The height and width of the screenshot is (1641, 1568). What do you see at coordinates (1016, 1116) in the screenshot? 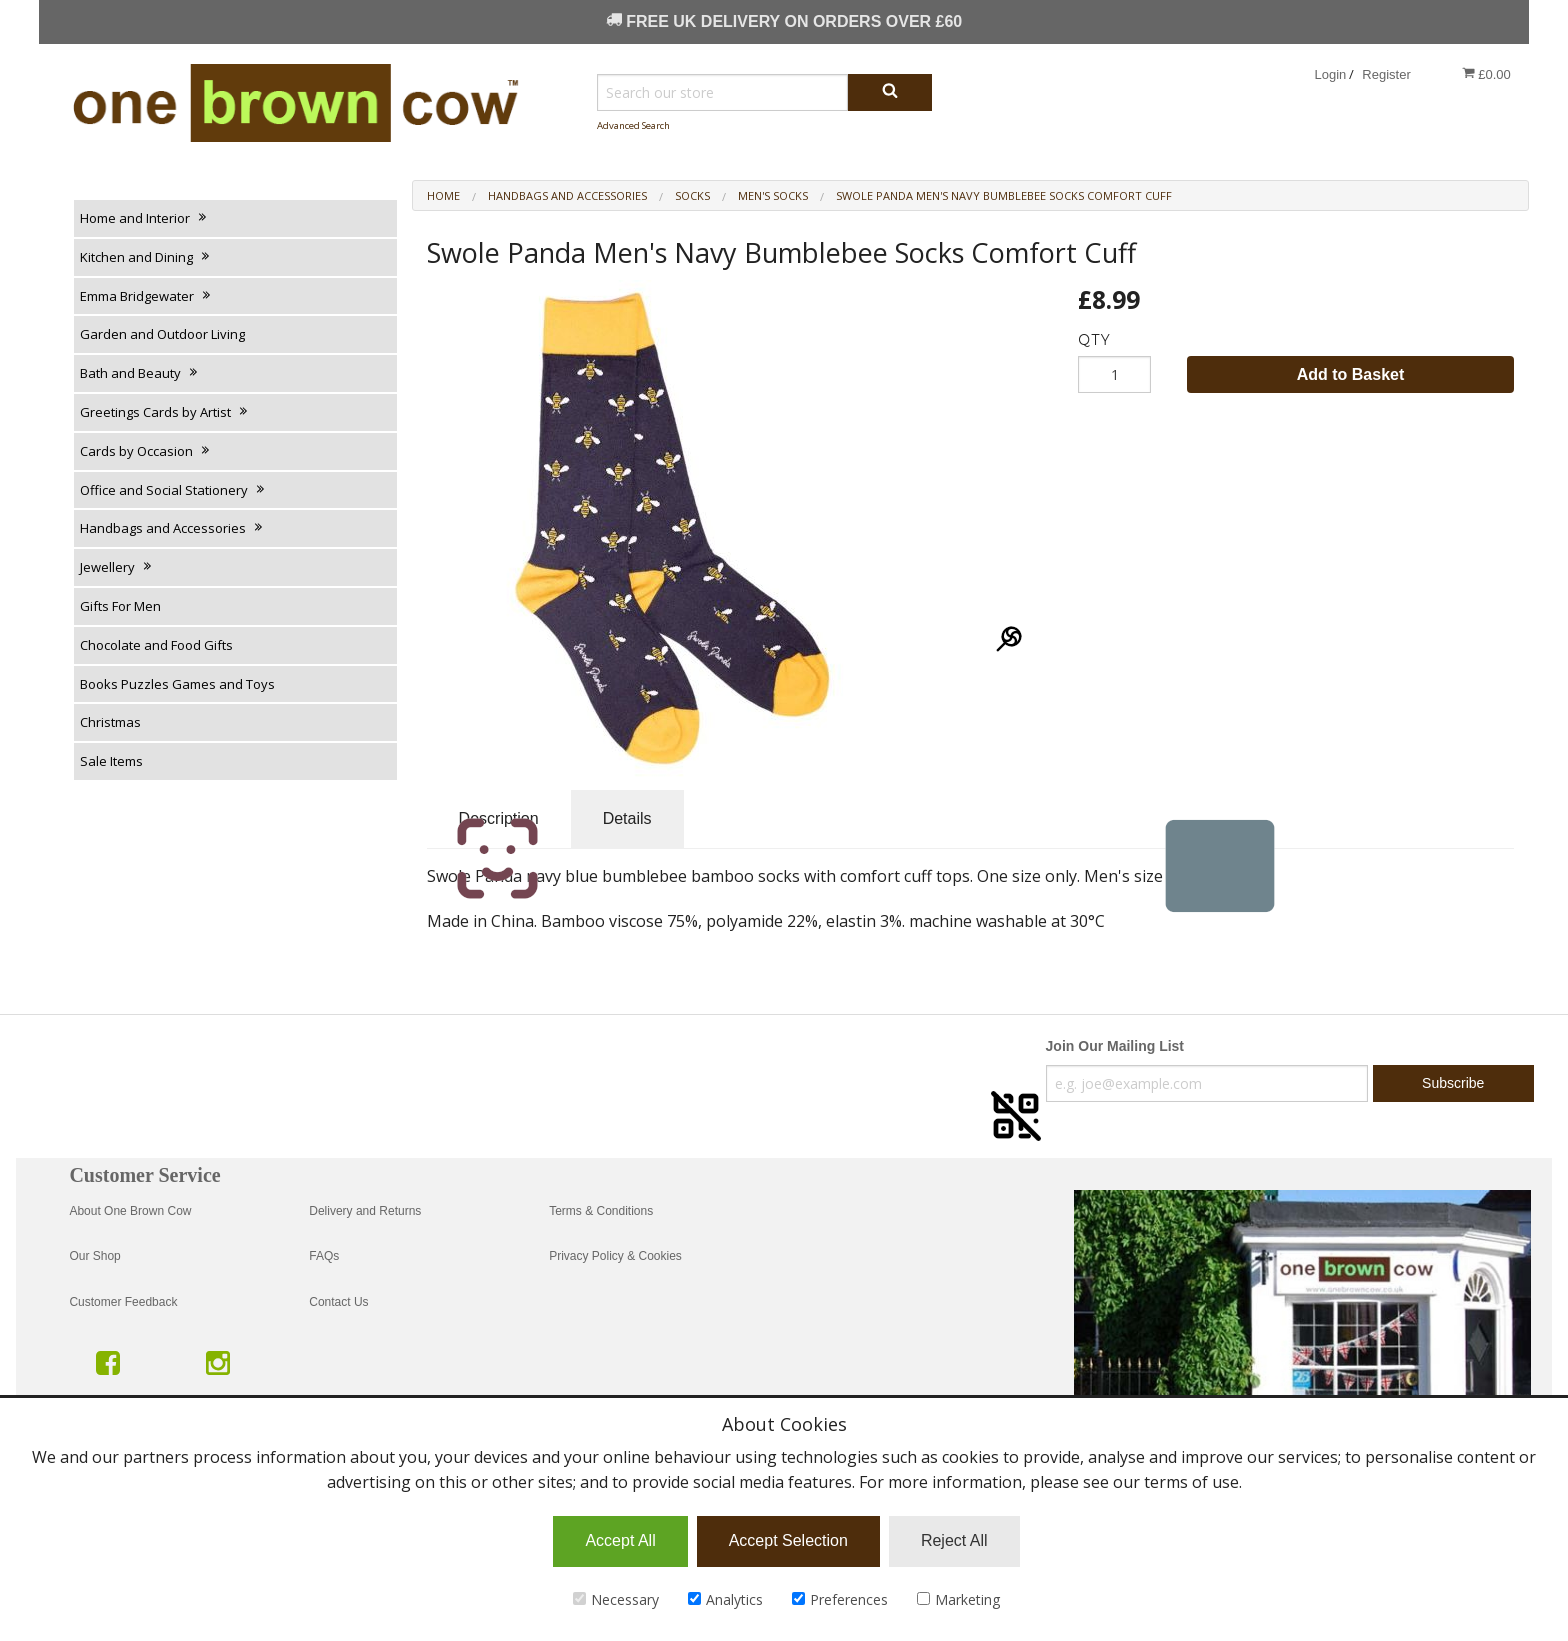
I see `QR code scanning is disabled` at bounding box center [1016, 1116].